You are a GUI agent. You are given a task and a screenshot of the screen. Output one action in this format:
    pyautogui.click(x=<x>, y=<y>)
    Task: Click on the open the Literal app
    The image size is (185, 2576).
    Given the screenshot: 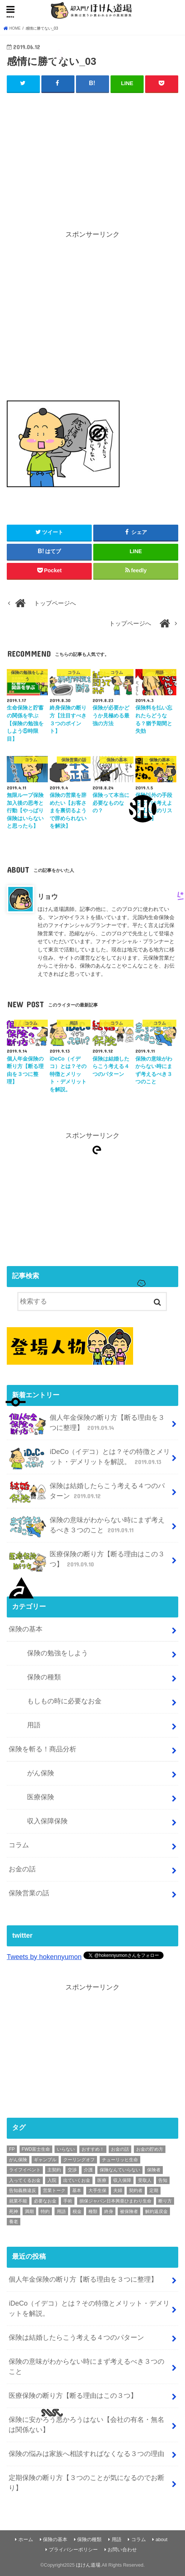 What is the action you would take?
    pyautogui.click(x=180, y=896)
    